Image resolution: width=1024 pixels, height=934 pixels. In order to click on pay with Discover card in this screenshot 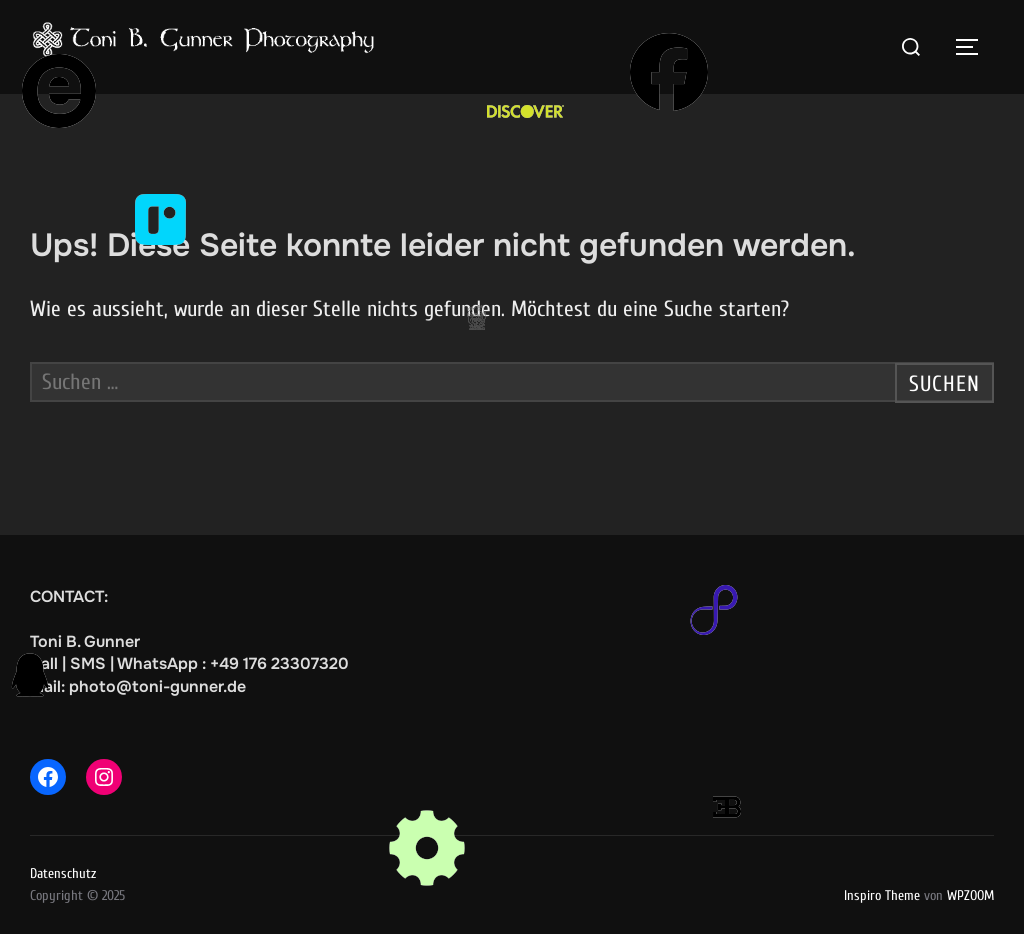, I will do `click(525, 111)`.